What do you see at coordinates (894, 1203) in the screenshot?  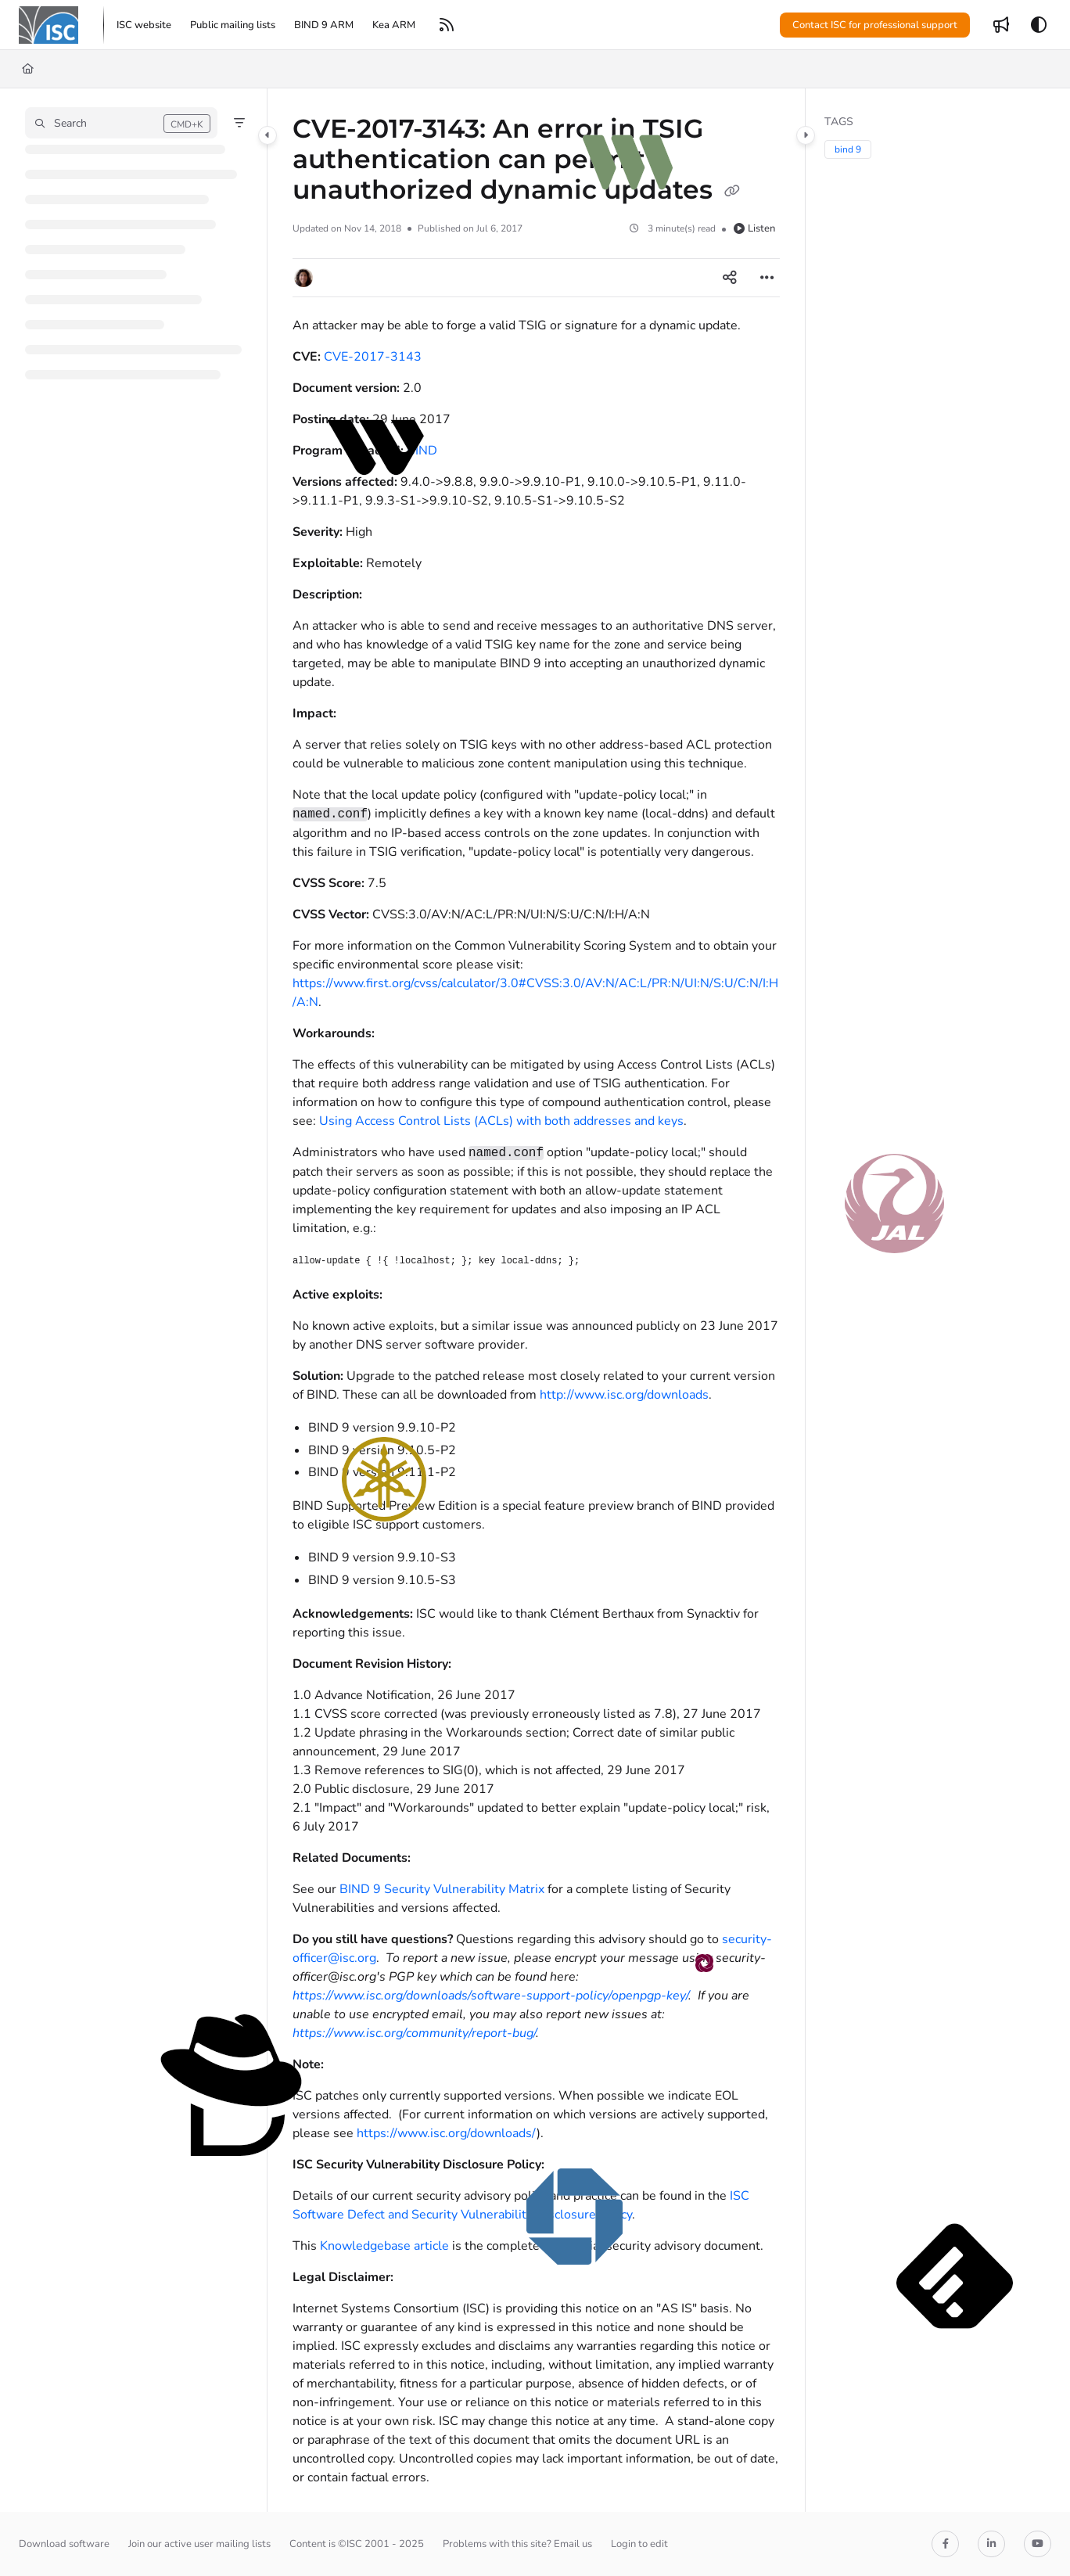 I see `Japan Airlines company logo` at bounding box center [894, 1203].